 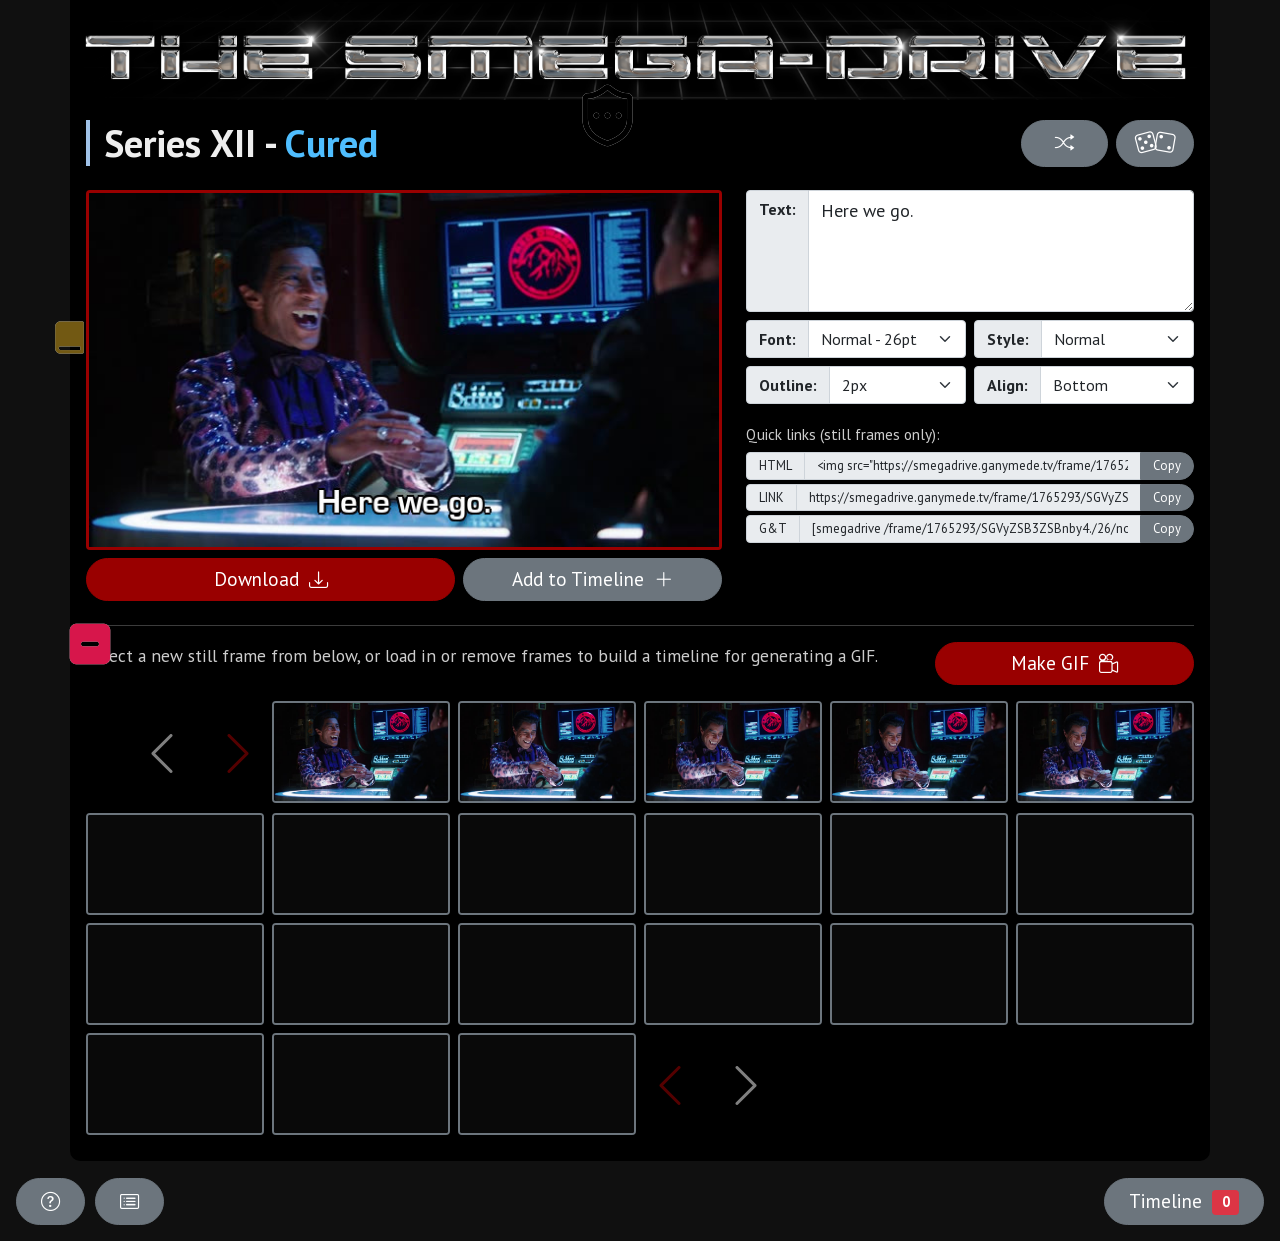 I want to click on open your library or reading list, so click(x=69, y=337).